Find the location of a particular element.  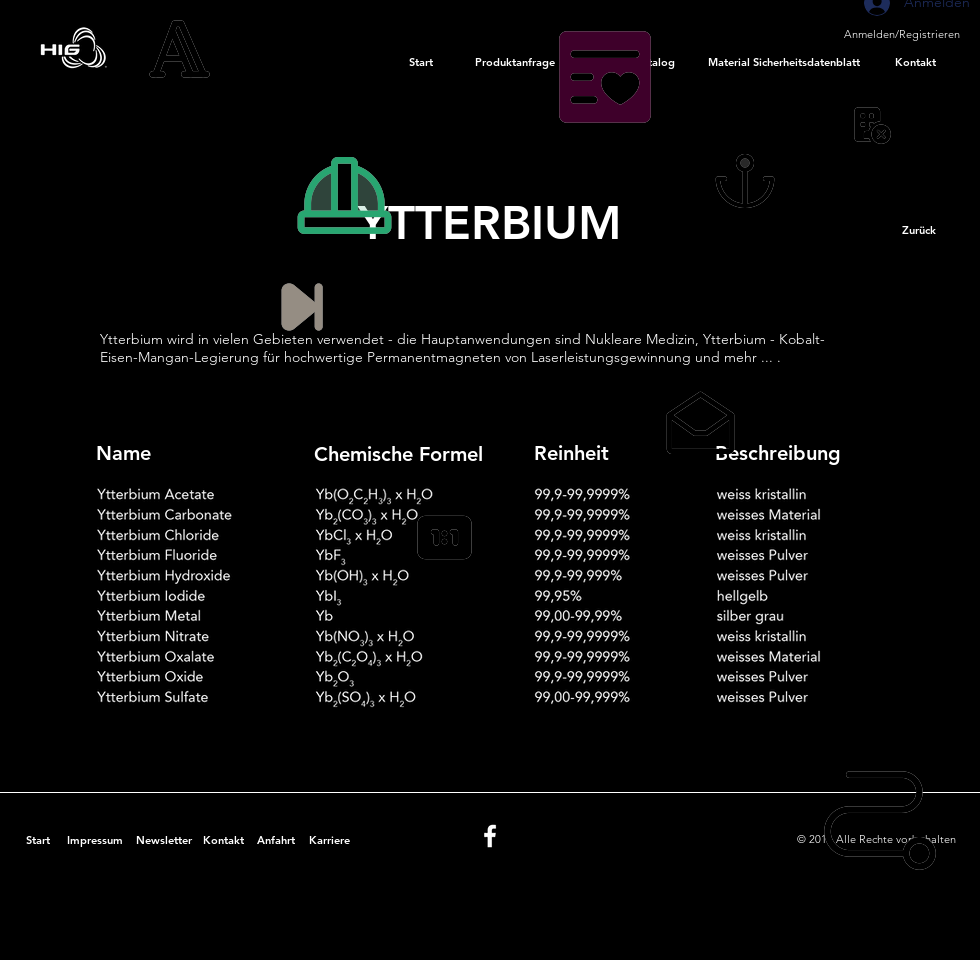

view or edit a route path is located at coordinates (880, 814).